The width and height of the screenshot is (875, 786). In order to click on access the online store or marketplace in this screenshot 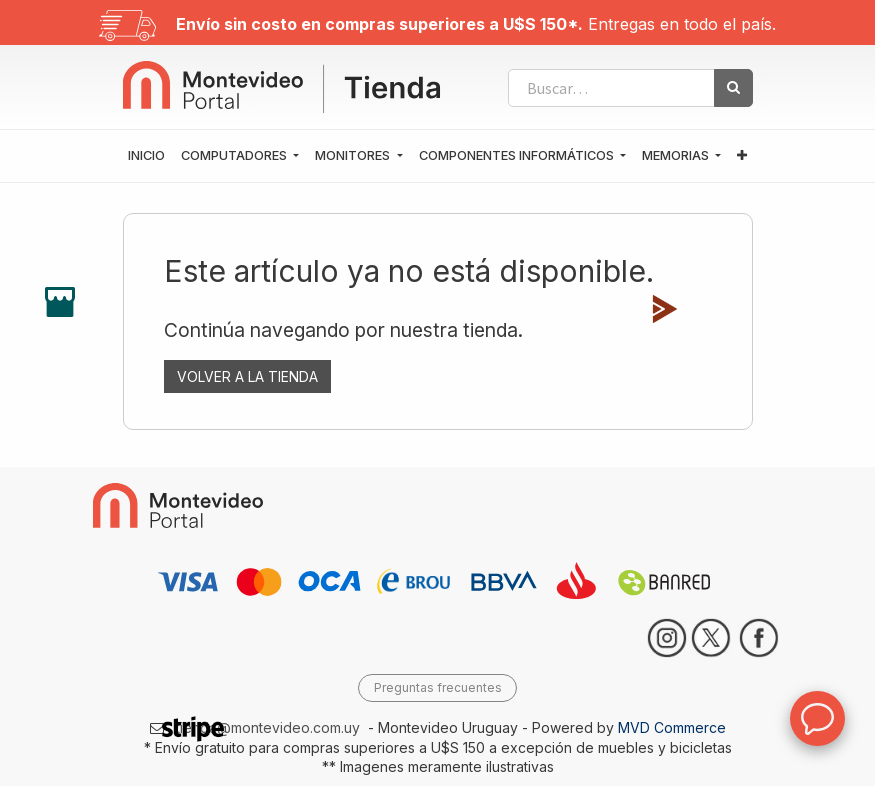, I will do `click(60, 302)`.